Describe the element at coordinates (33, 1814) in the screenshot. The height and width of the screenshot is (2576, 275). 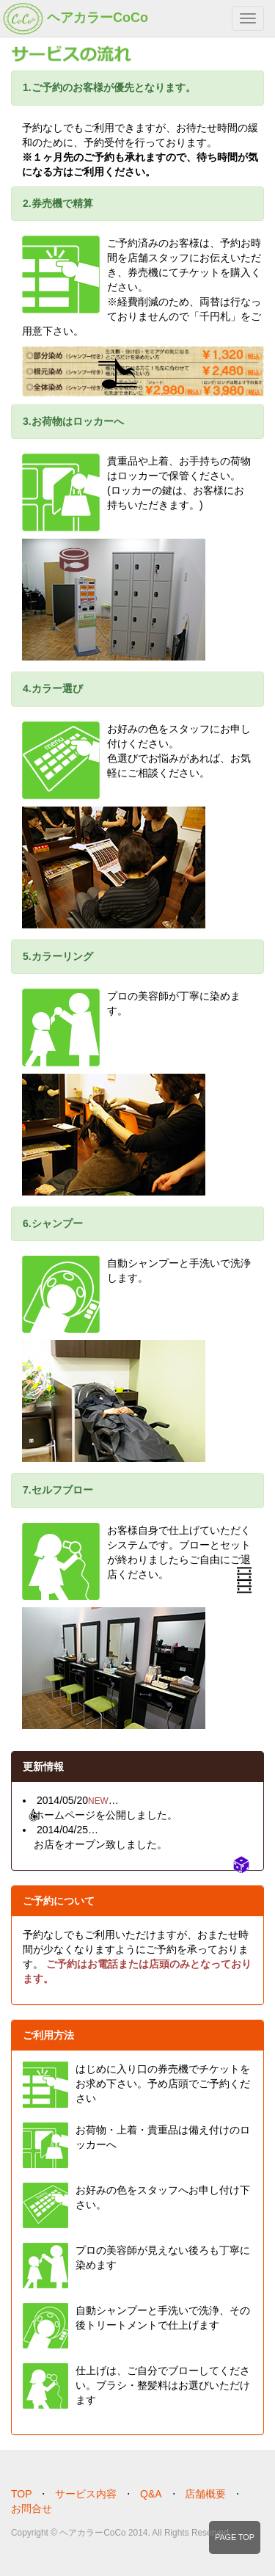
I see `activate crystallization ability or spell` at that location.